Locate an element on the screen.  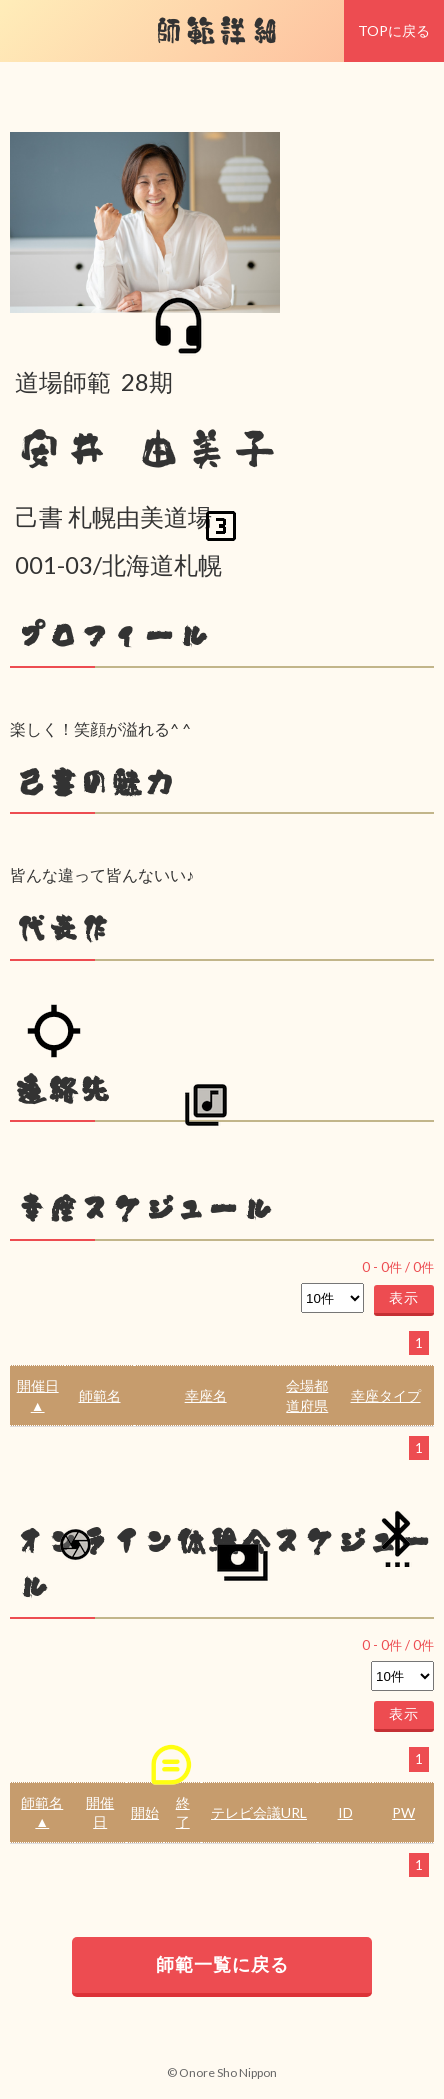
select option 3 from a numbered list is located at coordinates (221, 526).